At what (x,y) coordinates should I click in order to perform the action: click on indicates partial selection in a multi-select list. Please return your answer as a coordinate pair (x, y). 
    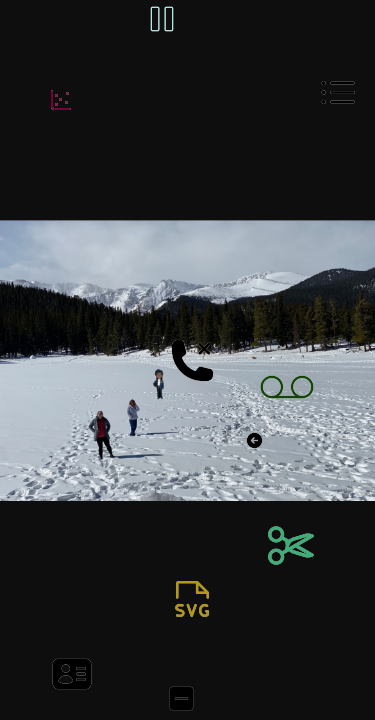
    Looking at the image, I should click on (181, 698).